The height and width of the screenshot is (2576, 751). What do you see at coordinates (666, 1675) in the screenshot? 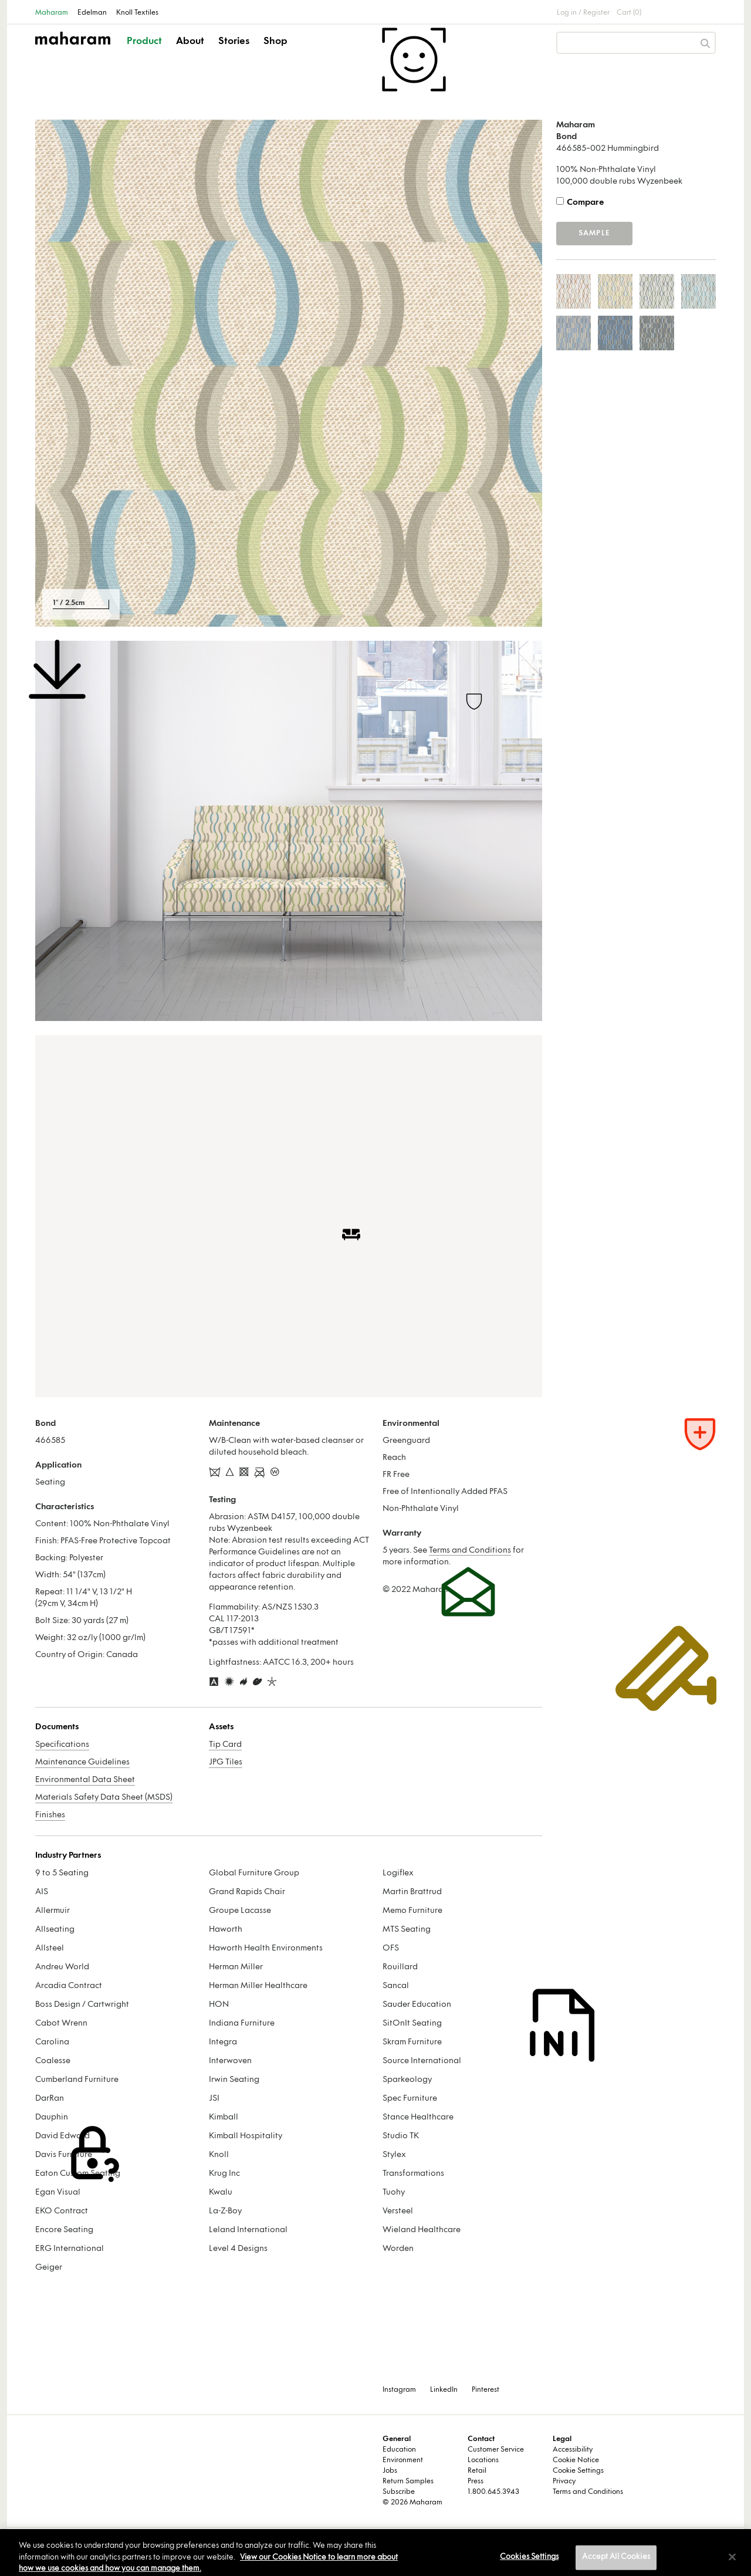
I see `access security camera settings` at bounding box center [666, 1675].